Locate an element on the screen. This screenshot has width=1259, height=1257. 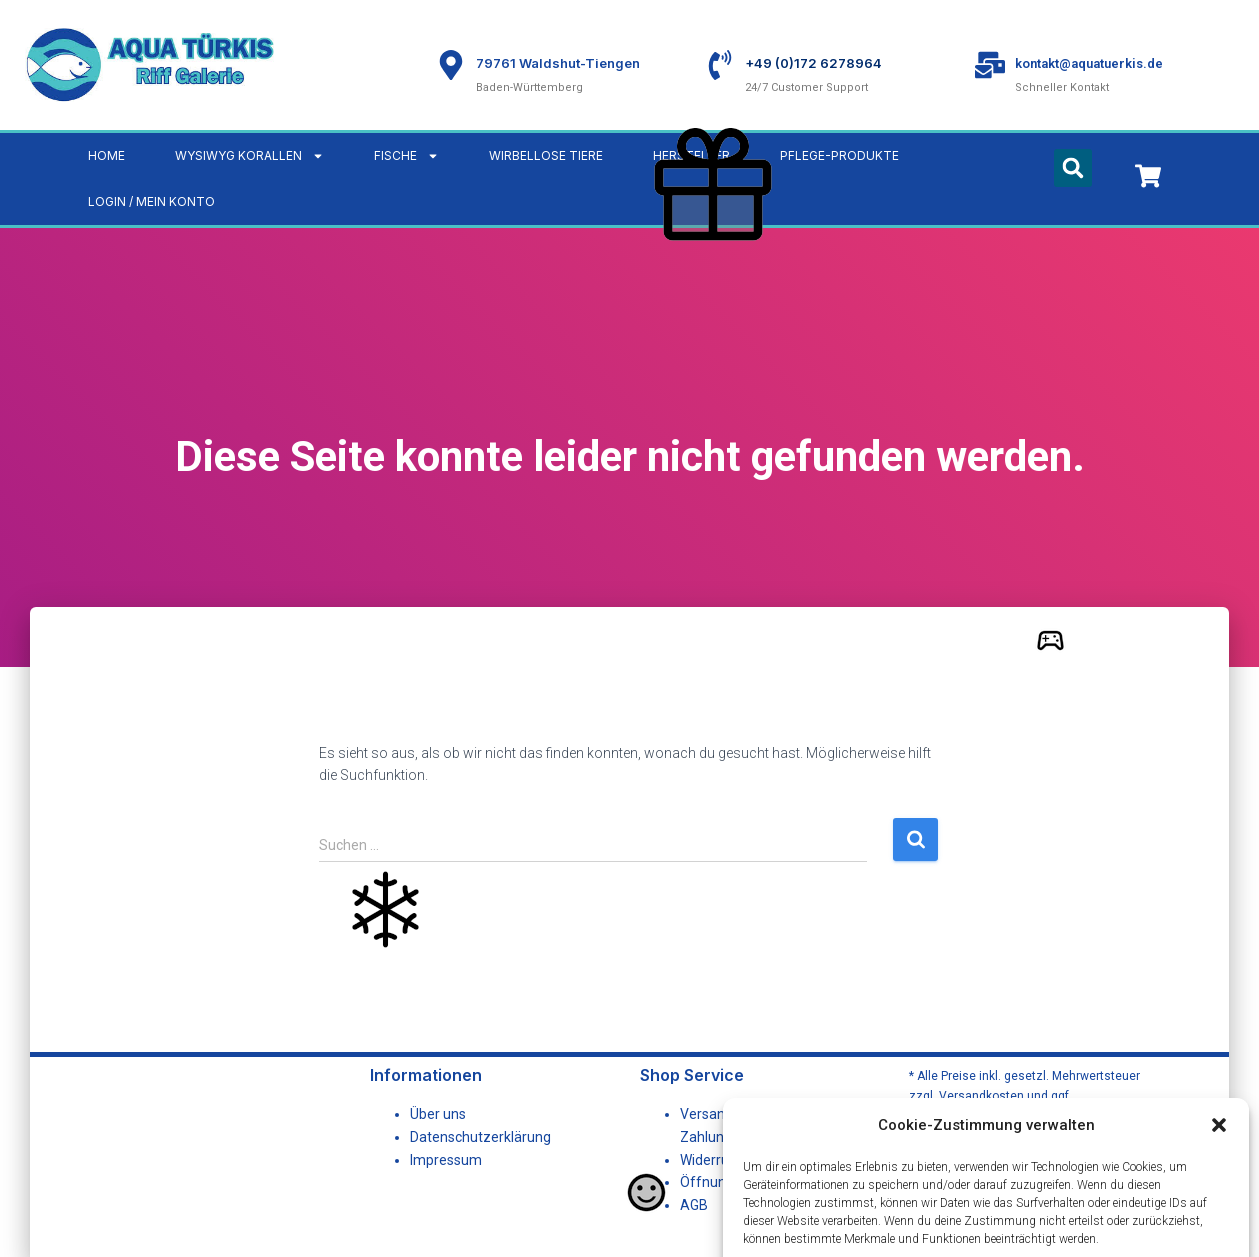
rate your experience as positive is located at coordinates (646, 1192).